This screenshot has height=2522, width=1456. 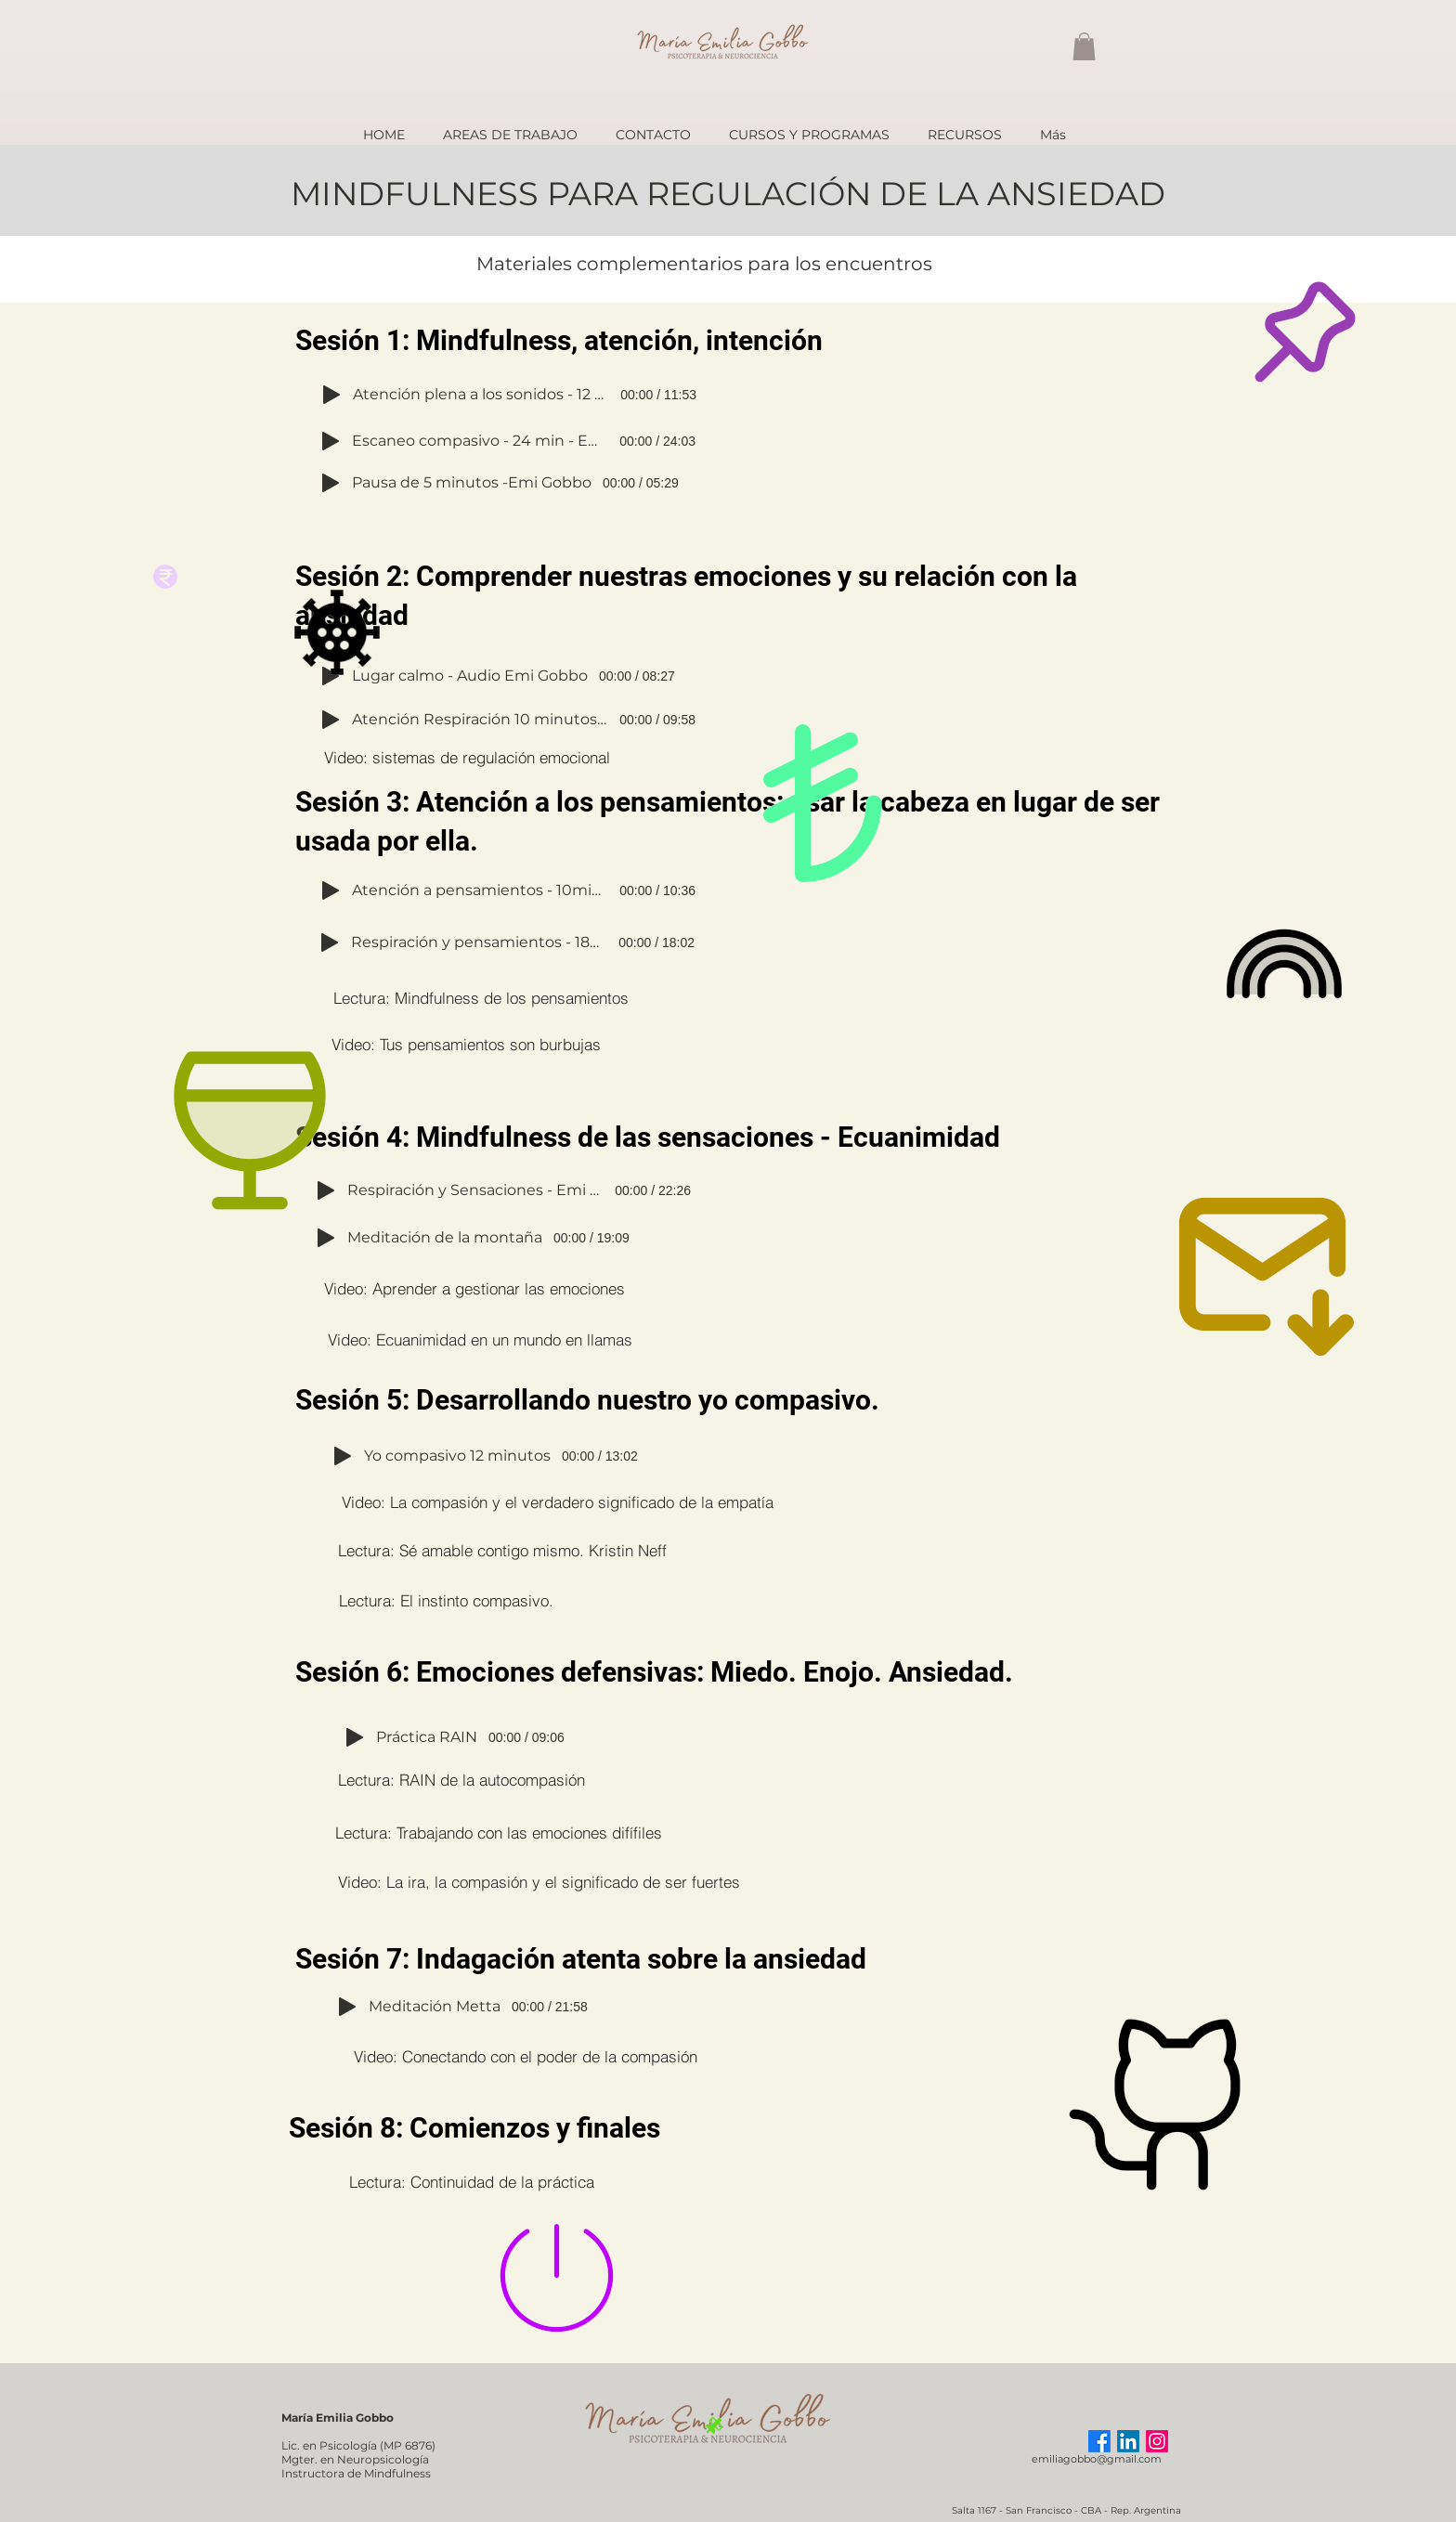 What do you see at coordinates (1171, 2101) in the screenshot?
I see `visit github repository` at bounding box center [1171, 2101].